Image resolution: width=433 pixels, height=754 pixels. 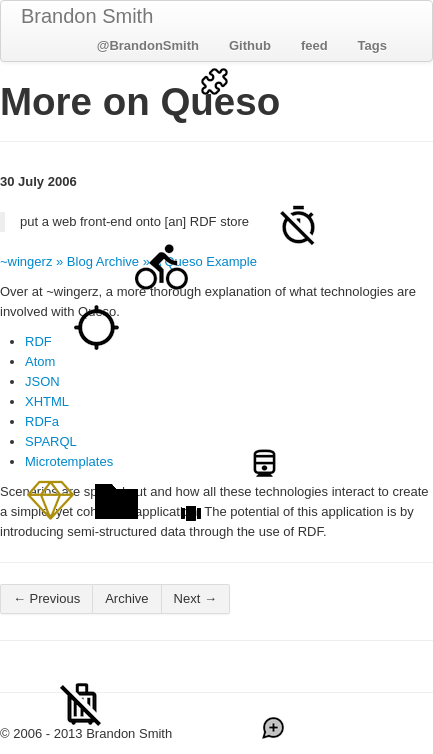 What do you see at coordinates (191, 514) in the screenshot?
I see `view content in carousel format` at bounding box center [191, 514].